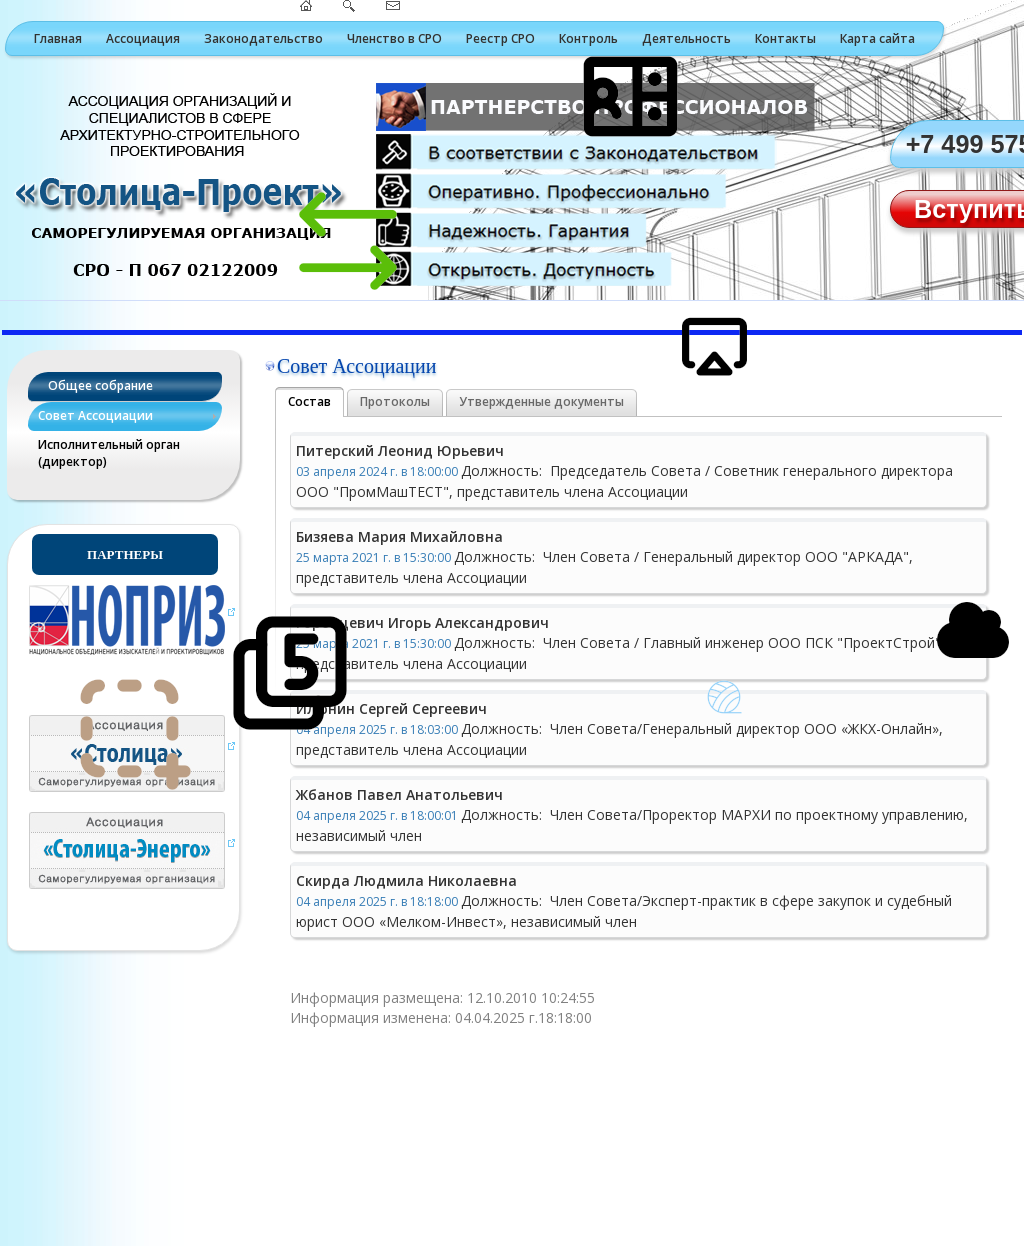 Image resolution: width=1024 pixels, height=1246 pixels. Describe the element at coordinates (630, 96) in the screenshot. I see `start or join a video conference` at that location.